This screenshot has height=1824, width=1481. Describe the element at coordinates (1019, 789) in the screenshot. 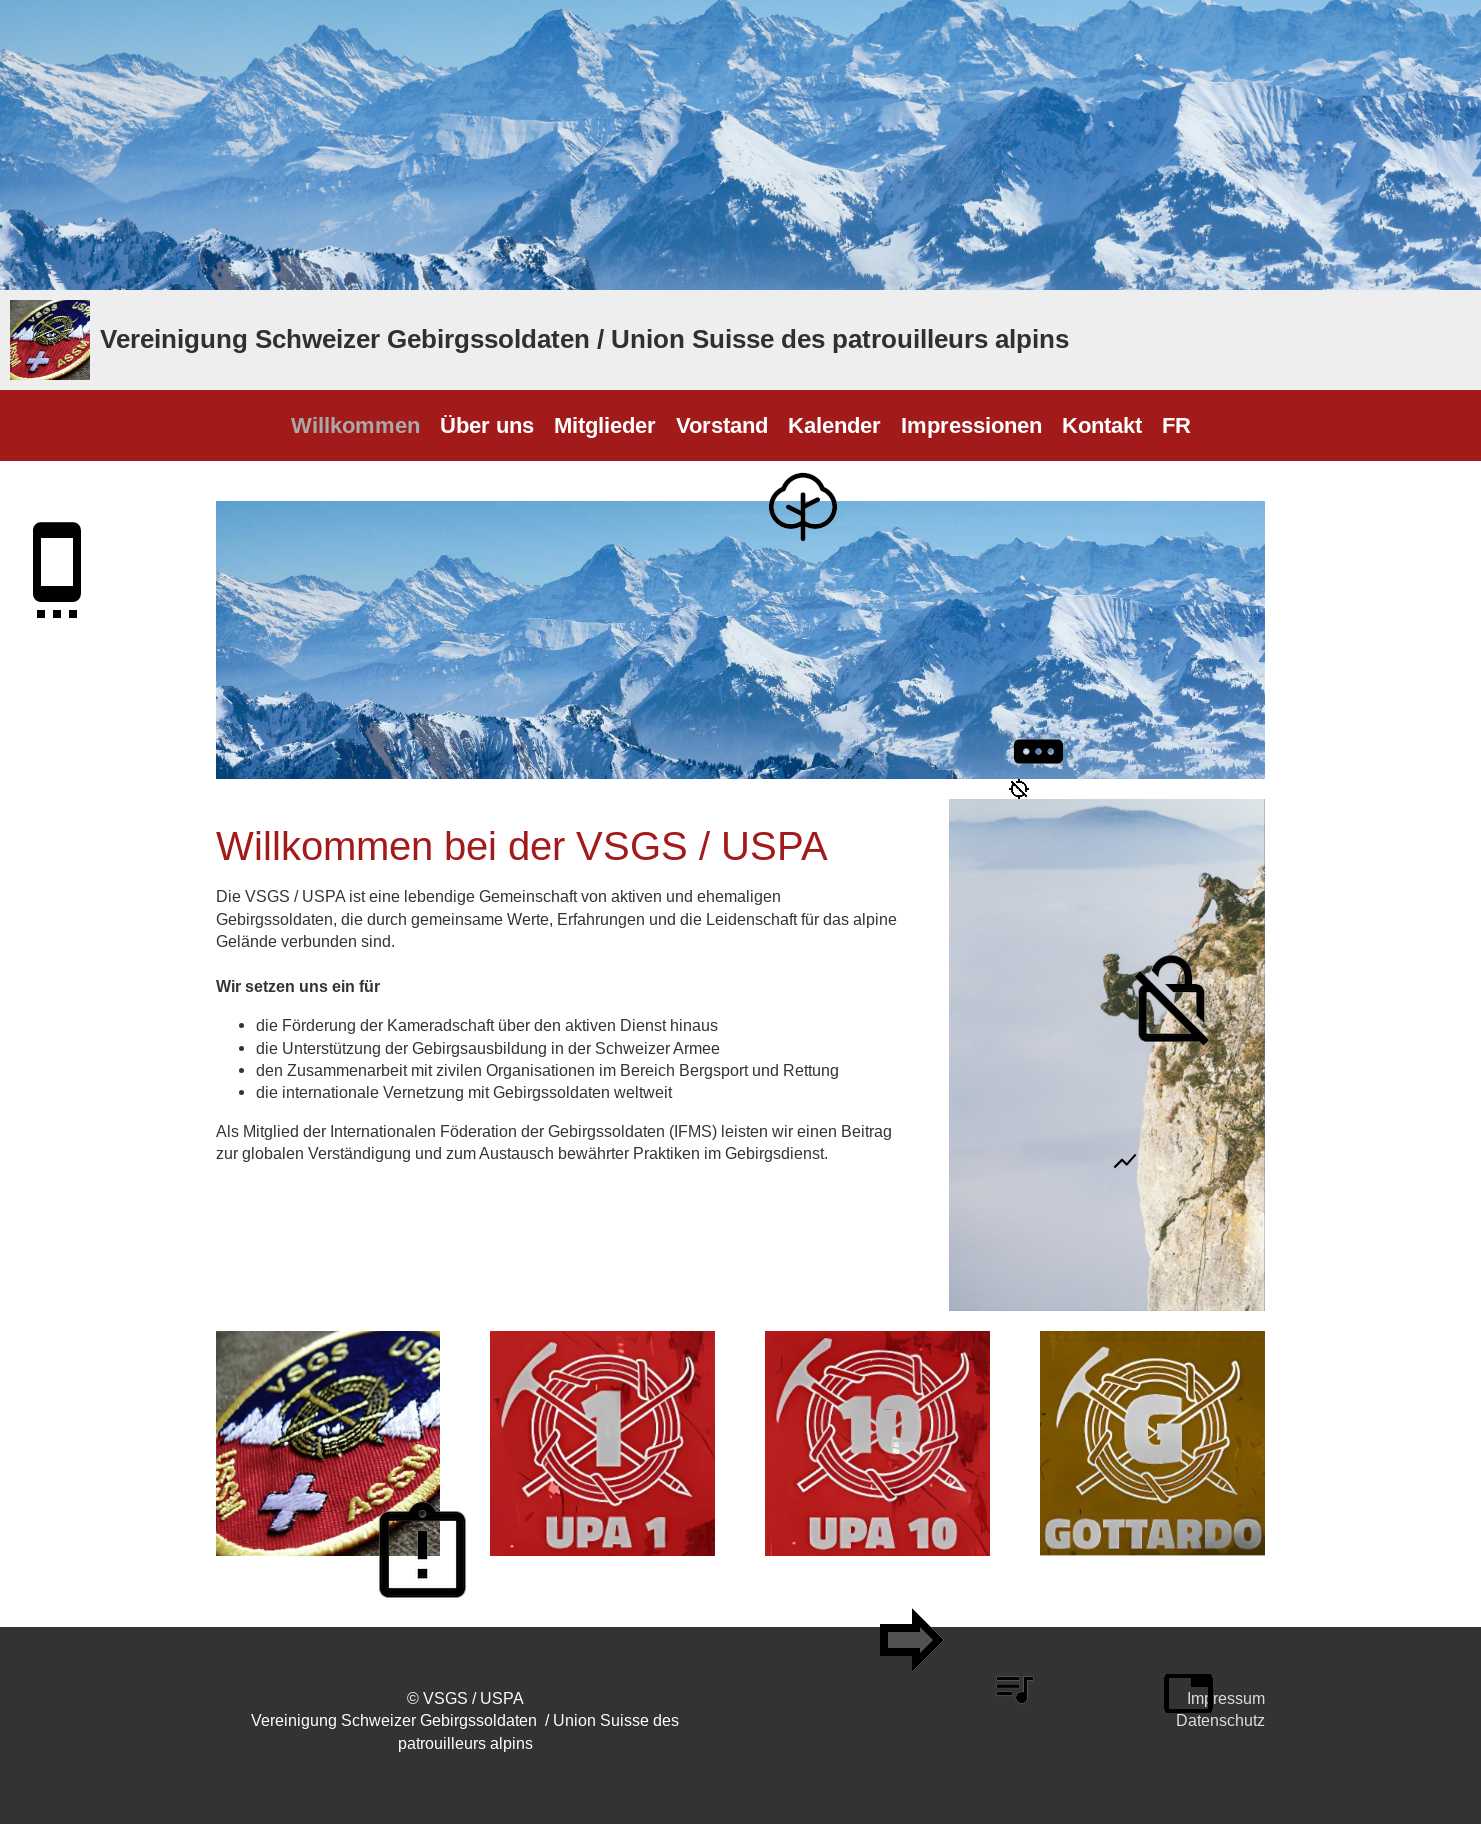

I see `location services are disabled` at that location.